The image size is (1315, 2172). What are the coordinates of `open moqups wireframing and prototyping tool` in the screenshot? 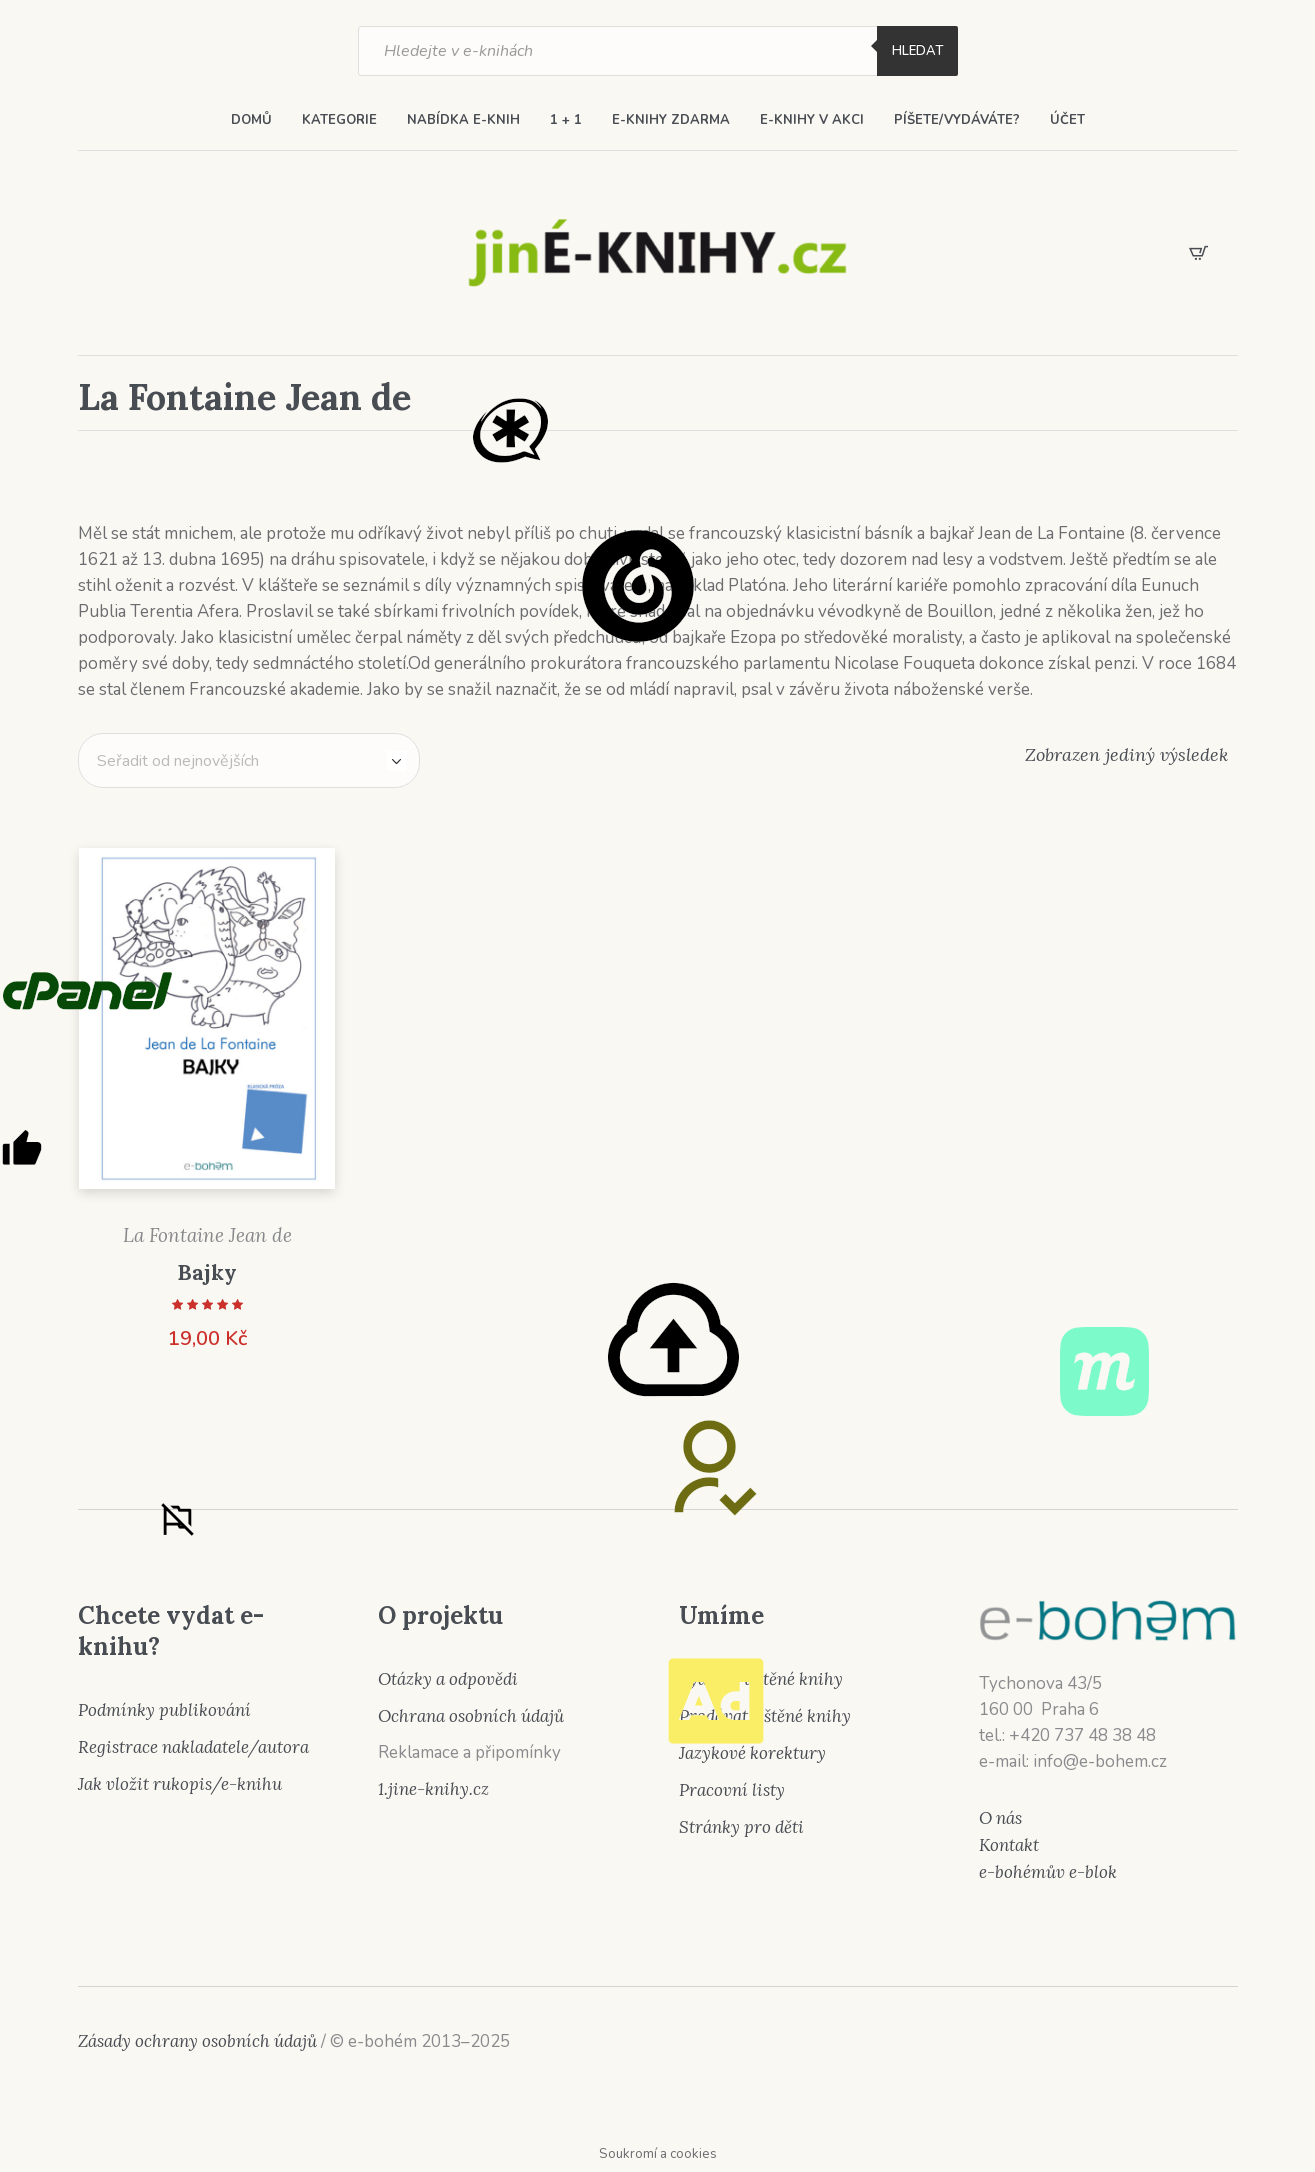 It's located at (1104, 1371).